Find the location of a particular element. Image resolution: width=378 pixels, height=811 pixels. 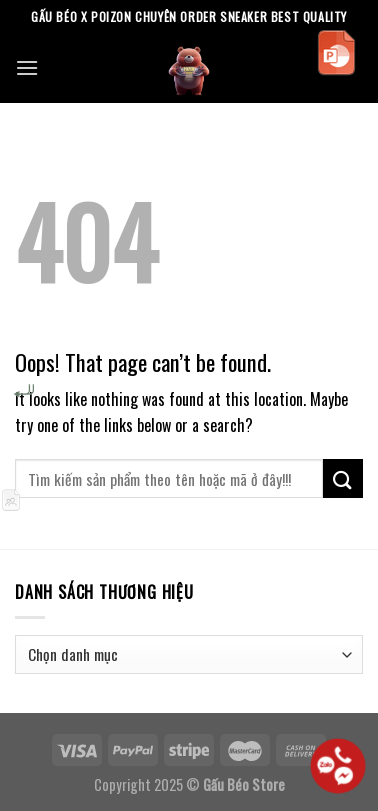

powerpoint slideshow file is located at coordinates (336, 52).